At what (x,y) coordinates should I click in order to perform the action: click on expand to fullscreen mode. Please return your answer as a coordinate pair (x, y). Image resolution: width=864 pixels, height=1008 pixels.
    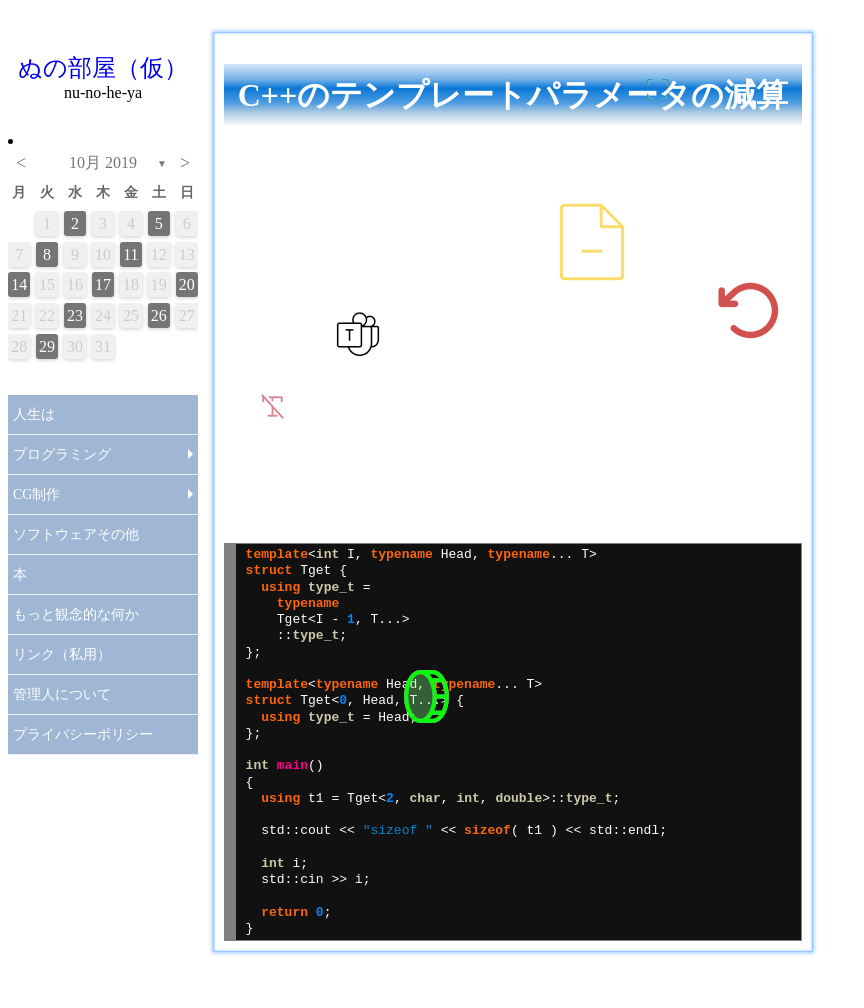
    Looking at the image, I should click on (657, 89).